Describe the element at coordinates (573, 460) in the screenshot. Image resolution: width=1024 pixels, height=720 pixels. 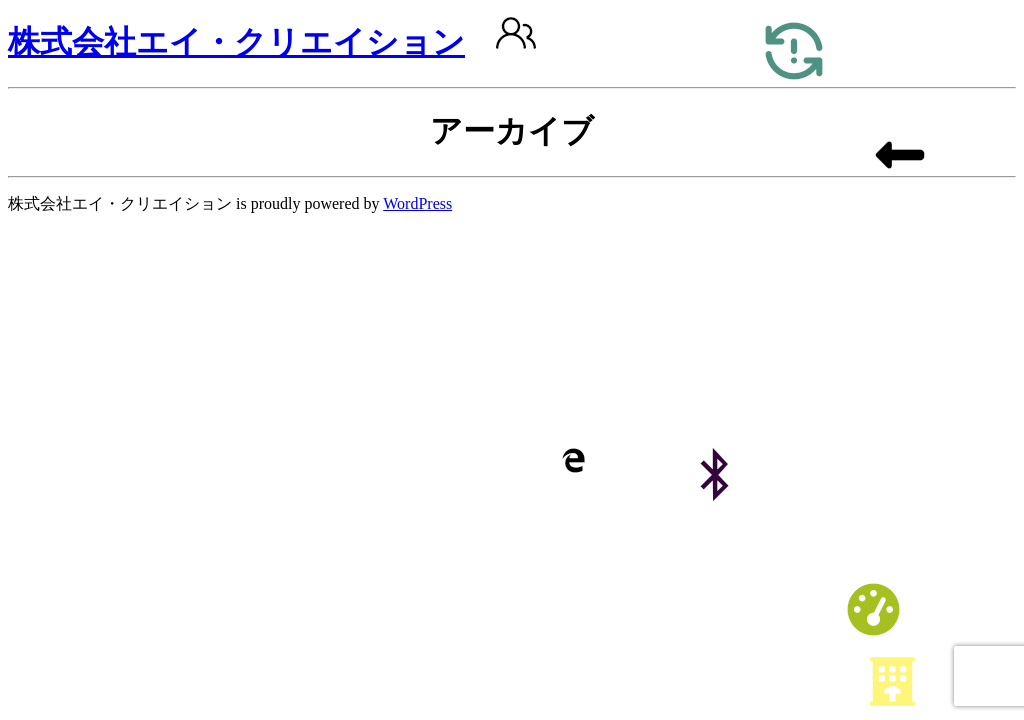
I see `open microsoft edge legacy browser` at that location.